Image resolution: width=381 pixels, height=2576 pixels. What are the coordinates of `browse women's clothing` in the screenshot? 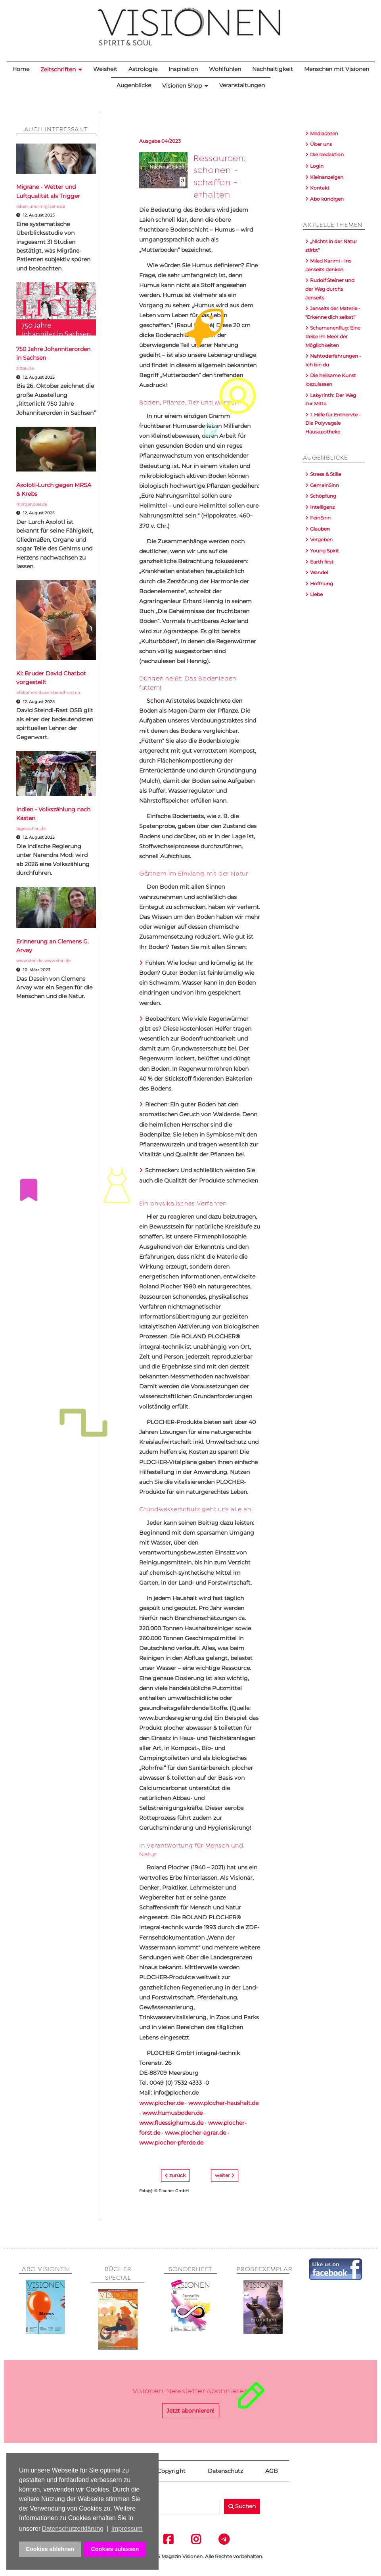 It's located at (117, 1187).